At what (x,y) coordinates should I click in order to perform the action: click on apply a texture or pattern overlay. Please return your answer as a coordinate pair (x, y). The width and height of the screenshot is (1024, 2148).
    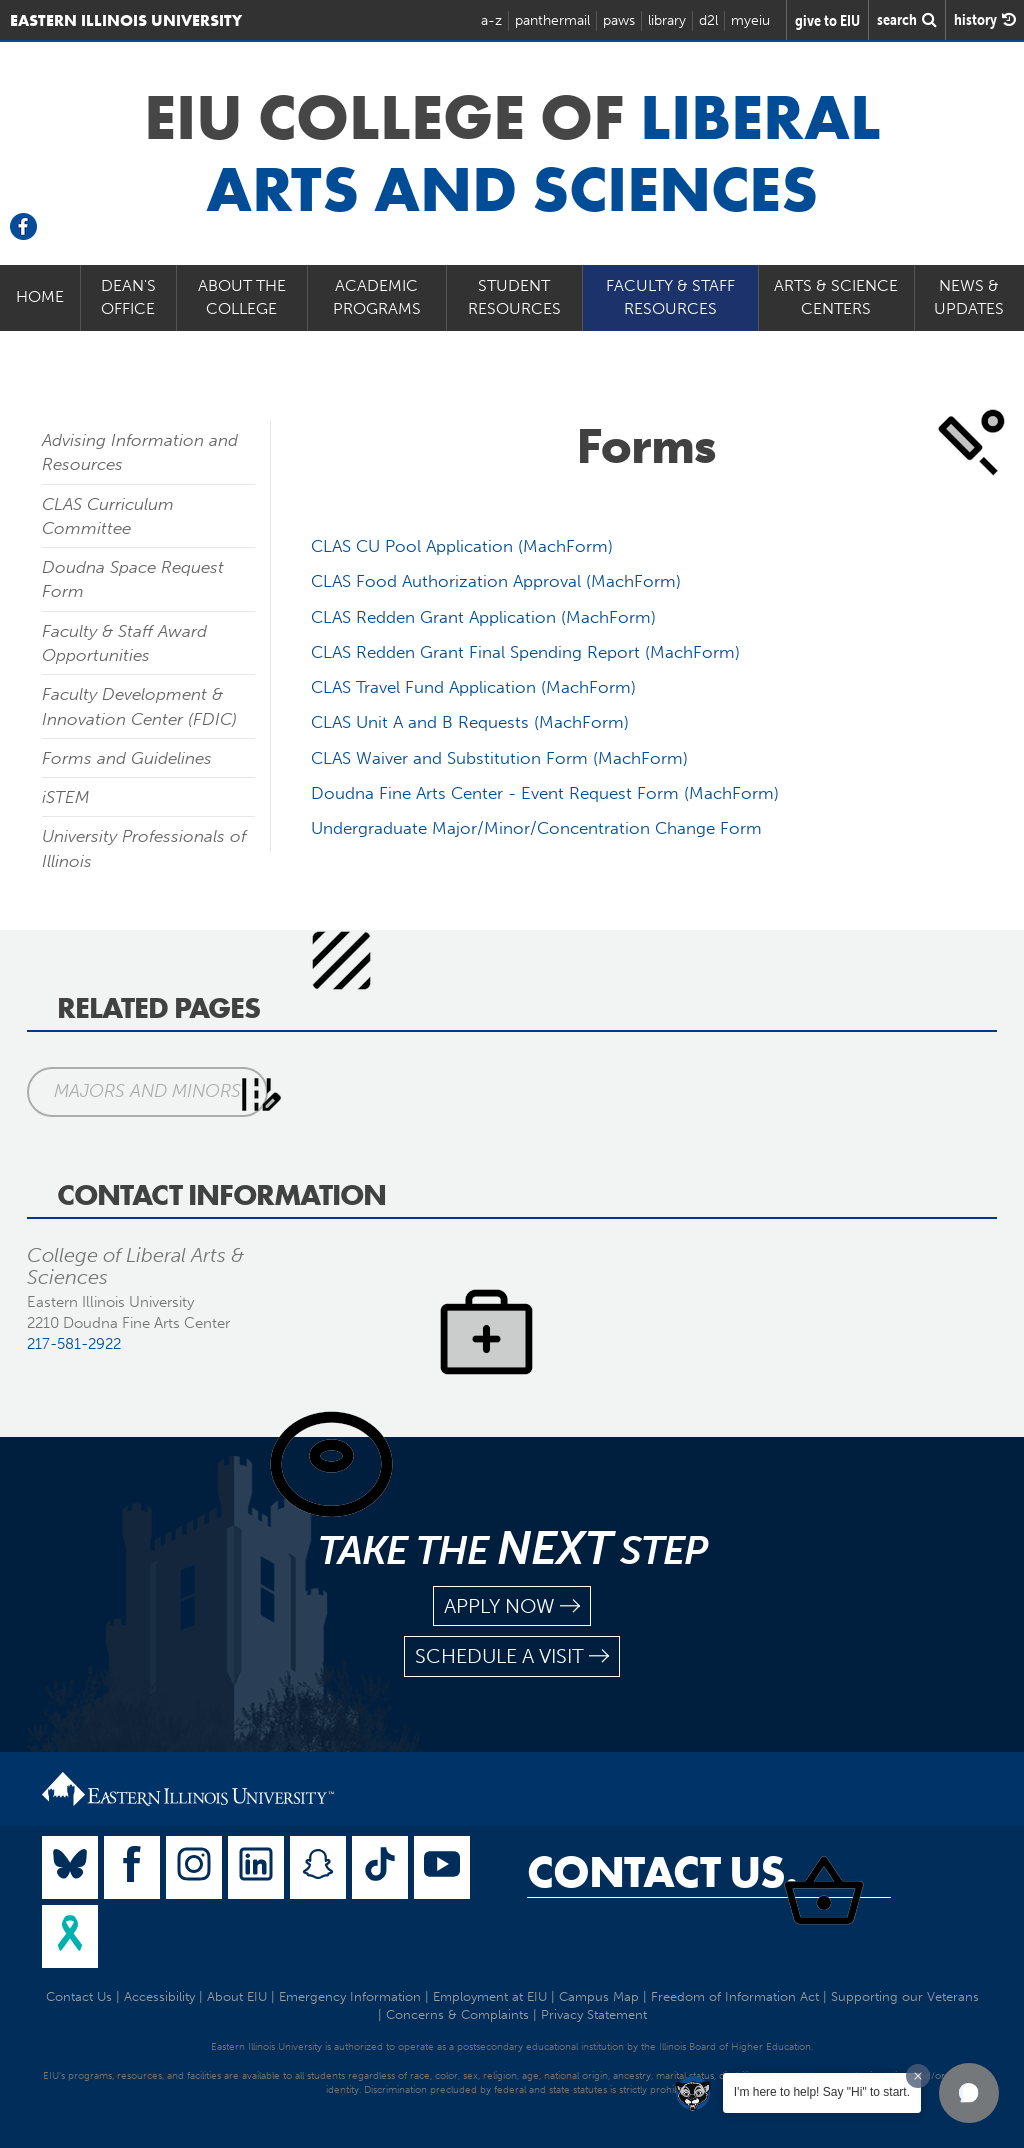
    Looking at the image, I should click on (341, 960).